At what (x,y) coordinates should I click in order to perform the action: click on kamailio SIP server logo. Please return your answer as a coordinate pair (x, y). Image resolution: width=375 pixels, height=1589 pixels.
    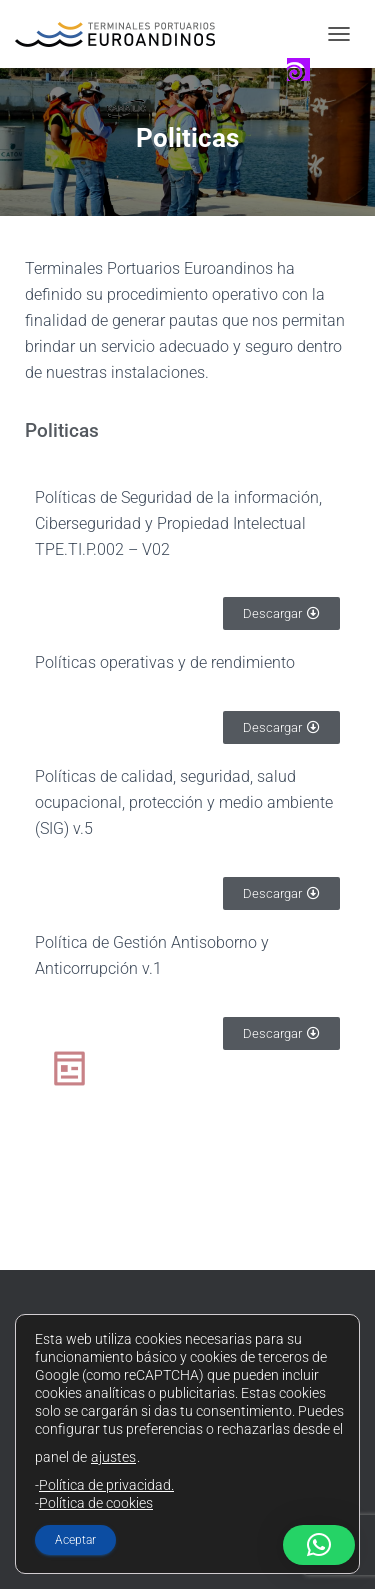
    Looking at the image, I should click on (126, 108).